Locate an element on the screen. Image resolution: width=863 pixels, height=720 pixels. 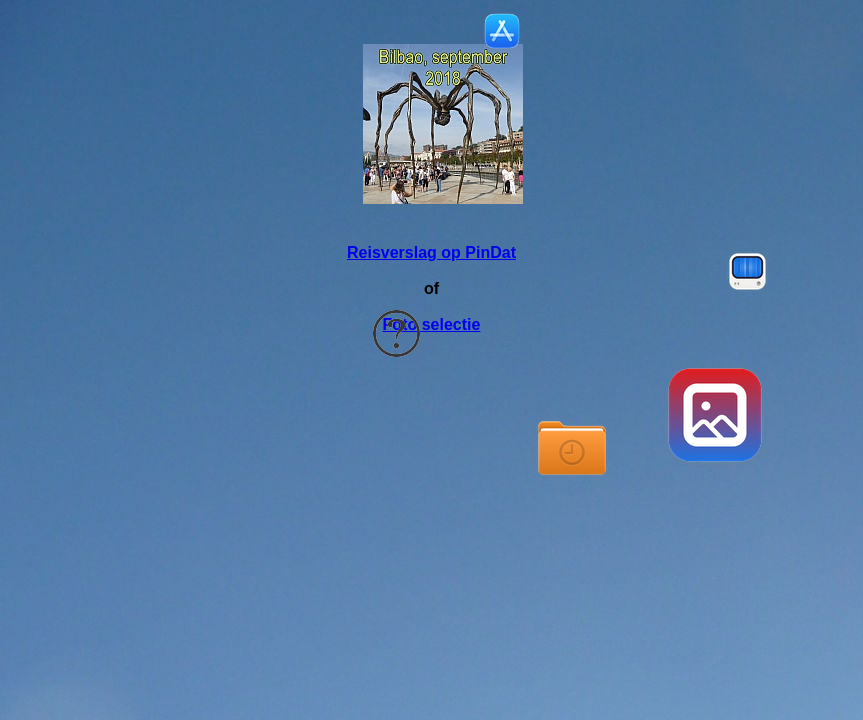
open nostalgia app is located at coordinates (747, 271).